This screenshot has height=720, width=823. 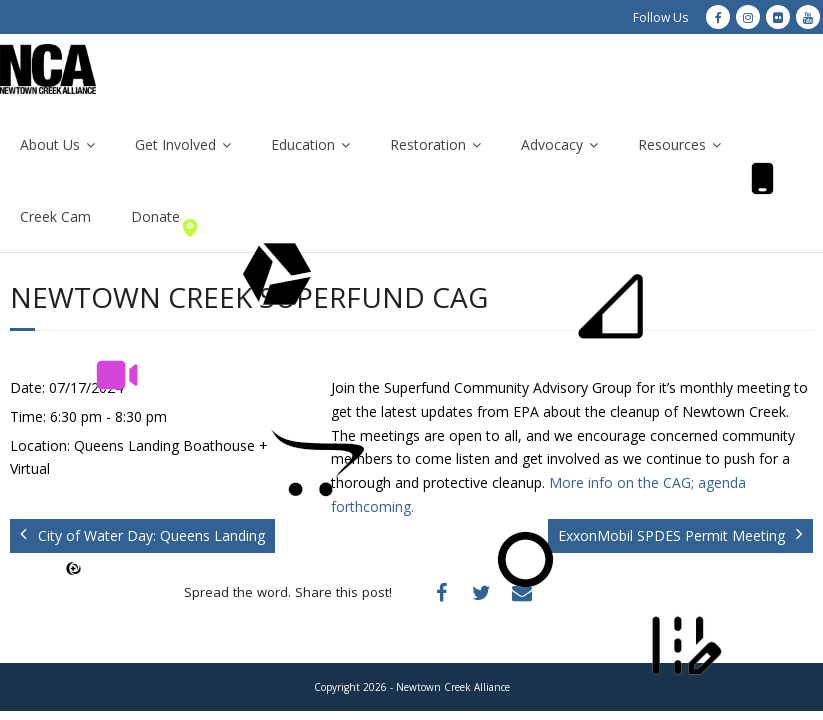 I want to click on represents an empty or unselected state, so click(x=525, y=559).